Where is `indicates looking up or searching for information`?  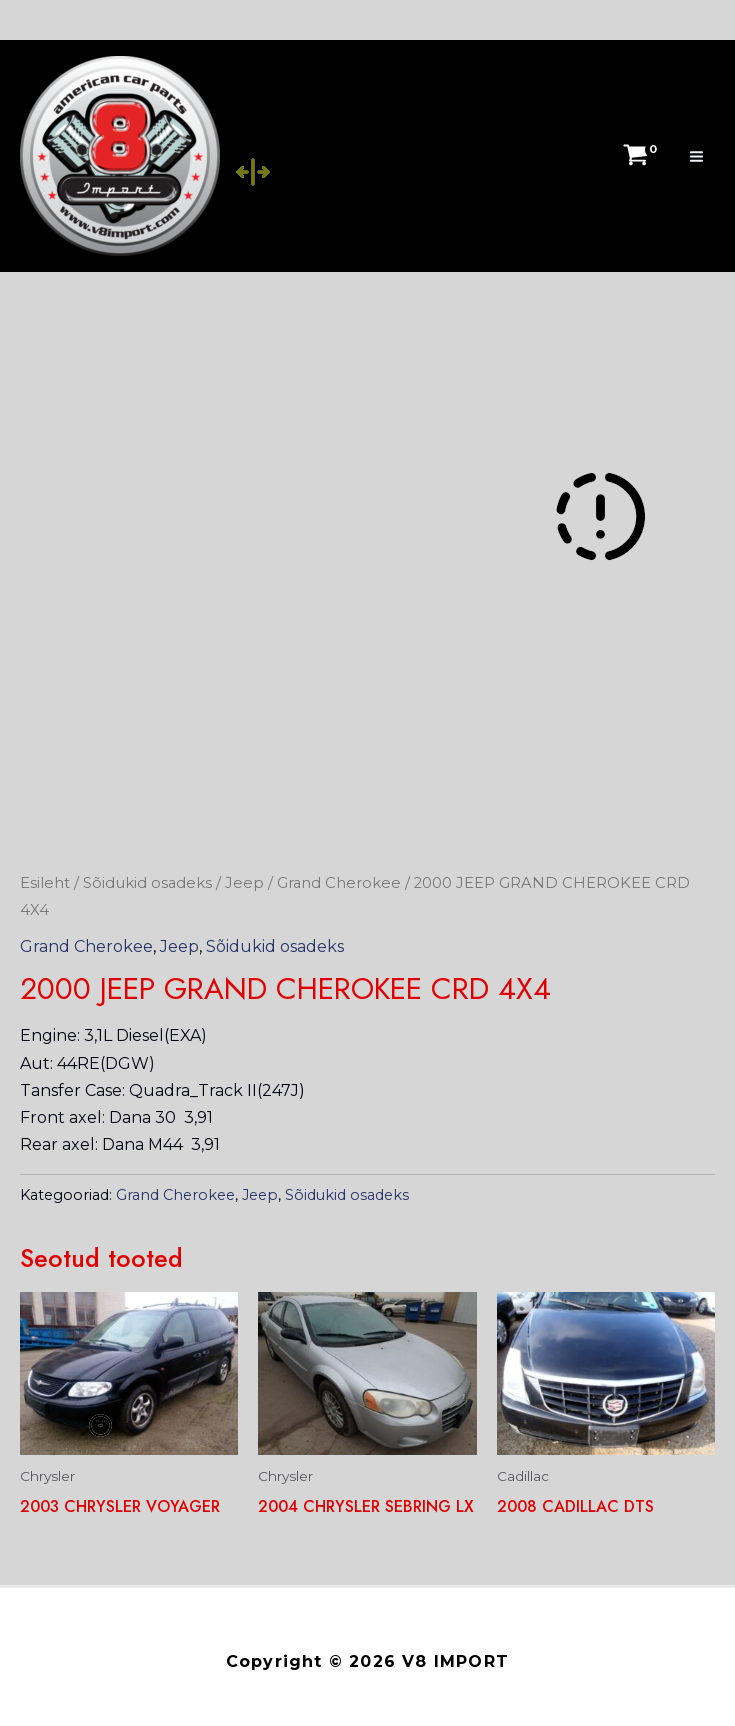 indicates looking up or searching for information is located at coordinates (100, 1425).